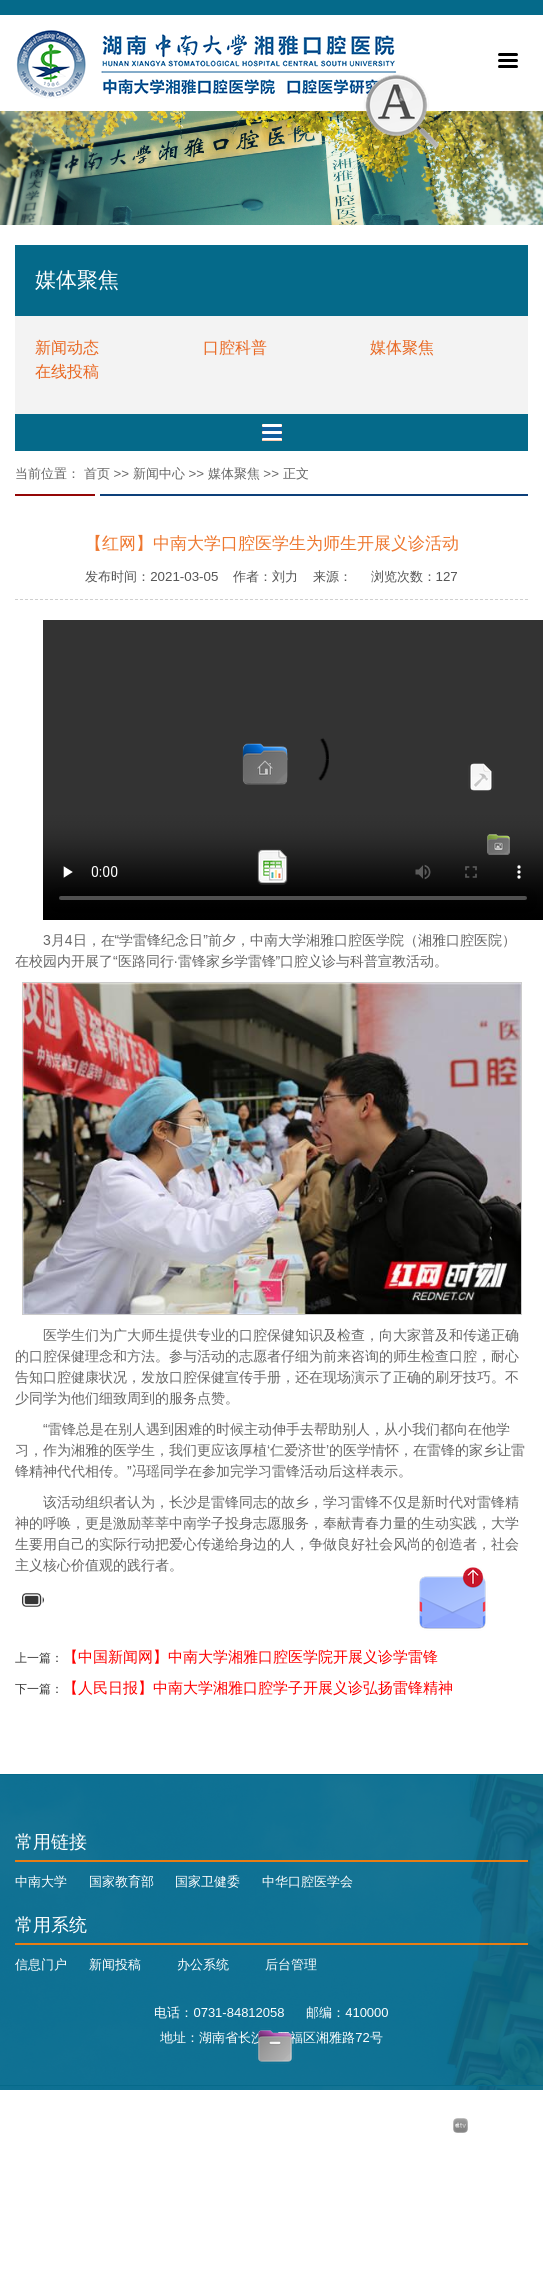  I want to click on access your home folder, so click(265, 764).